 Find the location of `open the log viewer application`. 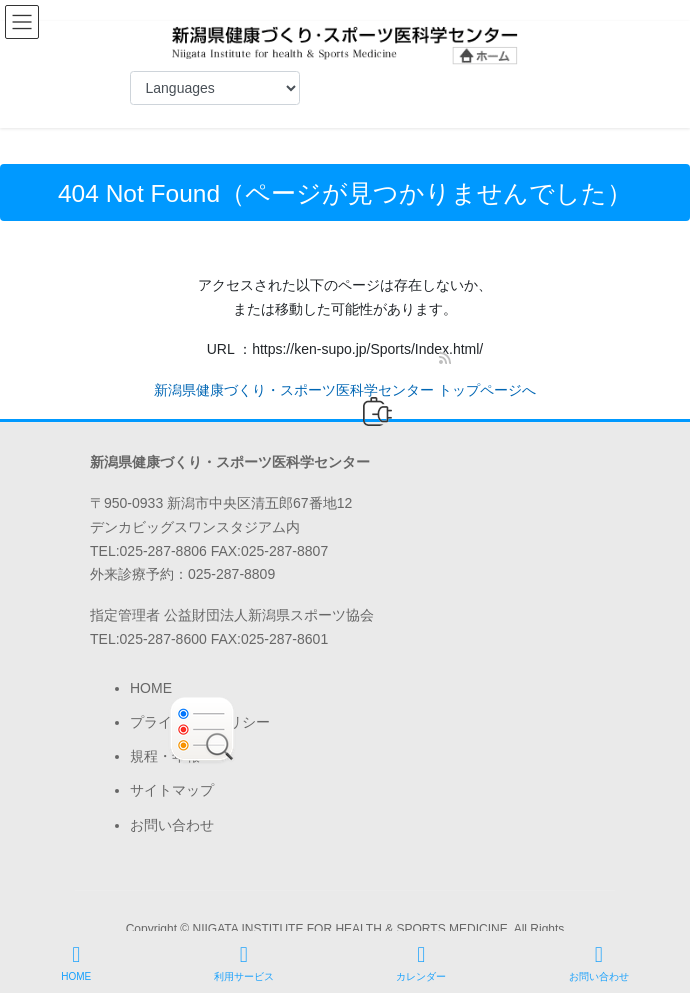

open the log viewer application is located at coordinates (202, 729).